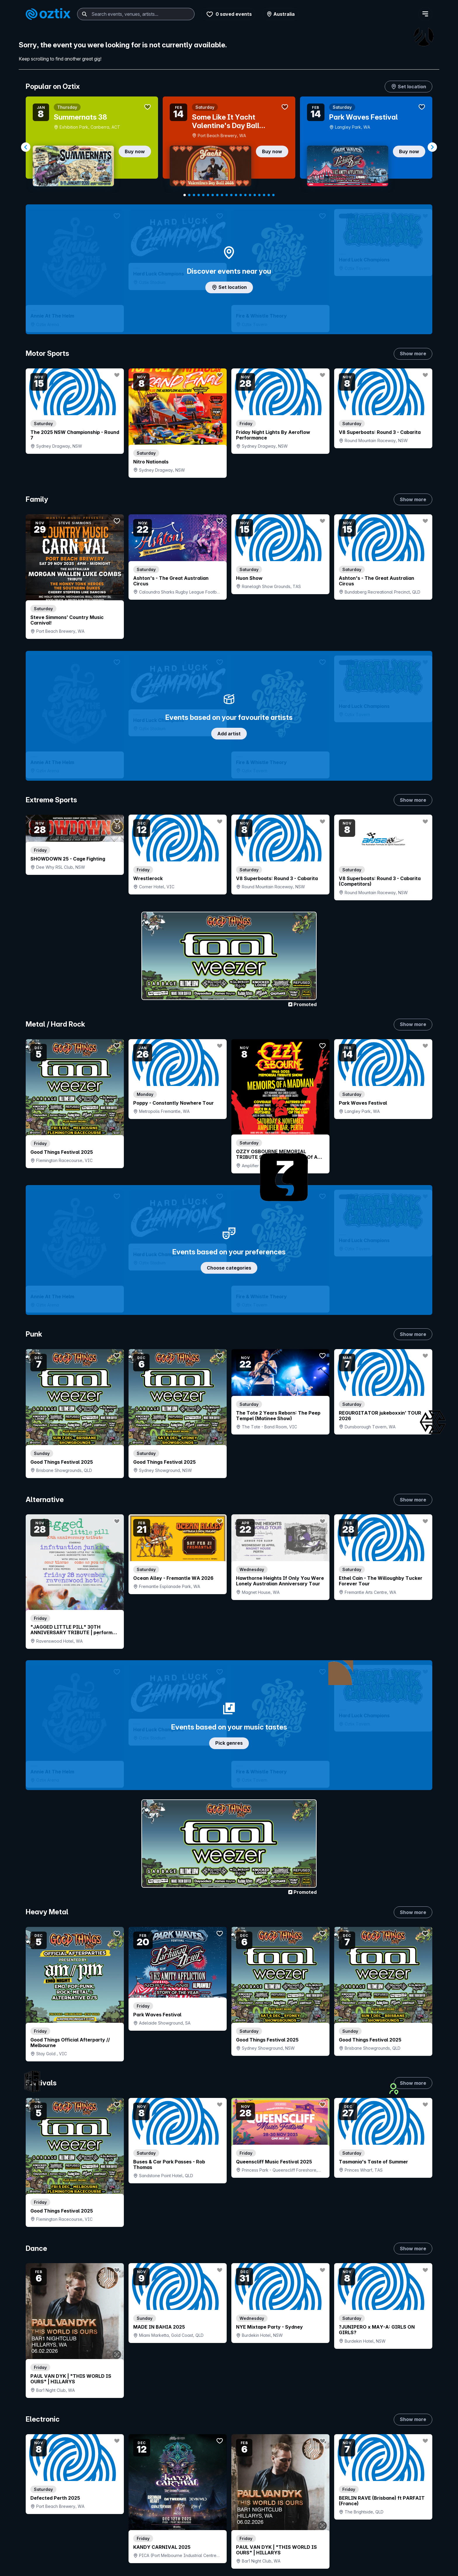  I want to click on open the sidequest app for vr game sideloading, so click(433, 1422).